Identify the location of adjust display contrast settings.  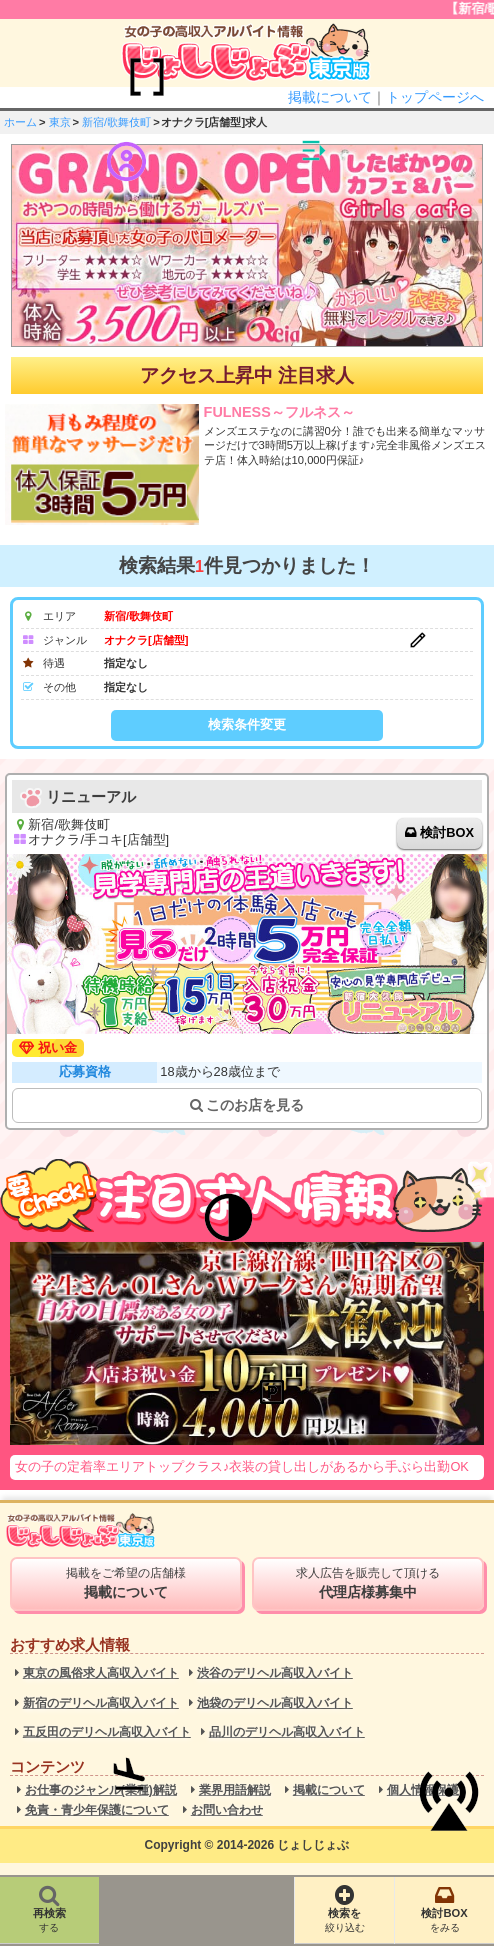
(228, 1217).